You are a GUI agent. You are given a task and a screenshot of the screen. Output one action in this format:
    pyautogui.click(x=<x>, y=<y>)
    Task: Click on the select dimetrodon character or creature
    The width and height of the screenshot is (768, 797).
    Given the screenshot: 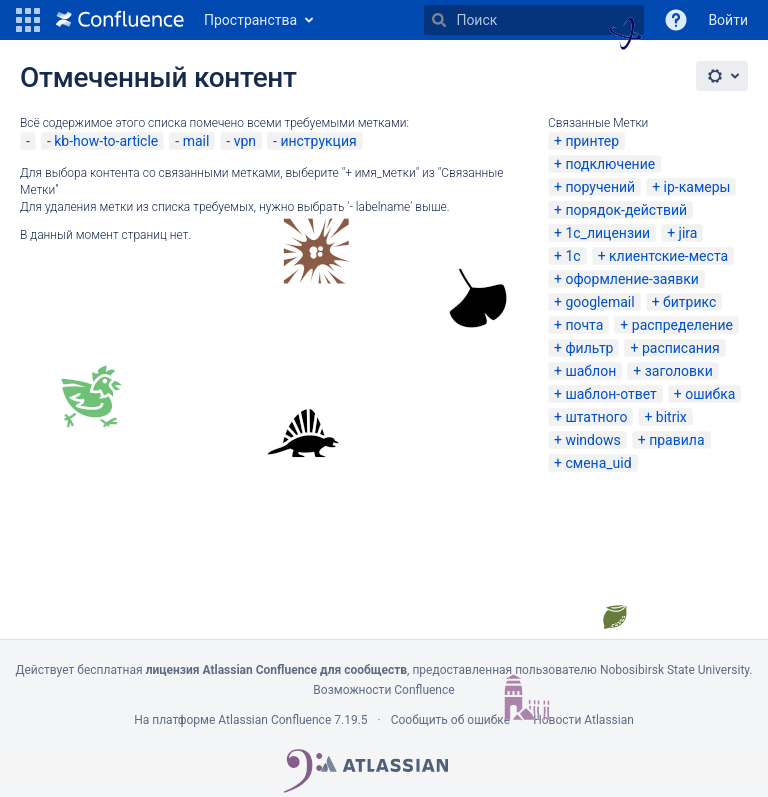 What is the action you would take?
    pyautogui.click(x=303, y=433)
    